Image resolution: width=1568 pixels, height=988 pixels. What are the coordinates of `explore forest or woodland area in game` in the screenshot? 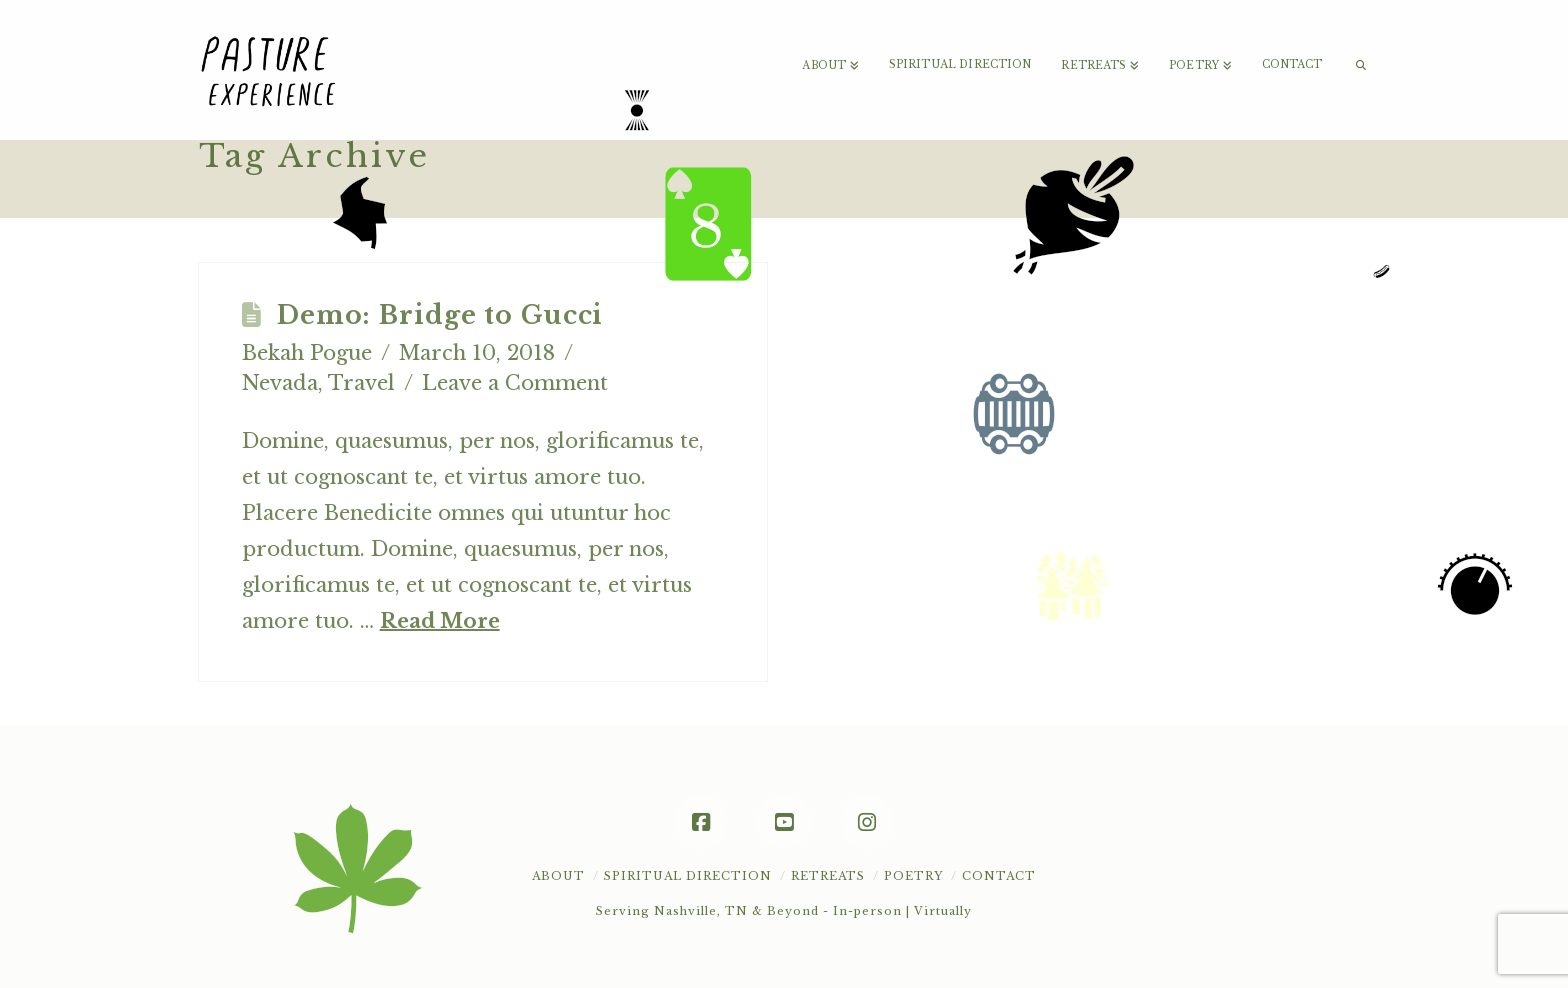 It's located at (1072, 585).